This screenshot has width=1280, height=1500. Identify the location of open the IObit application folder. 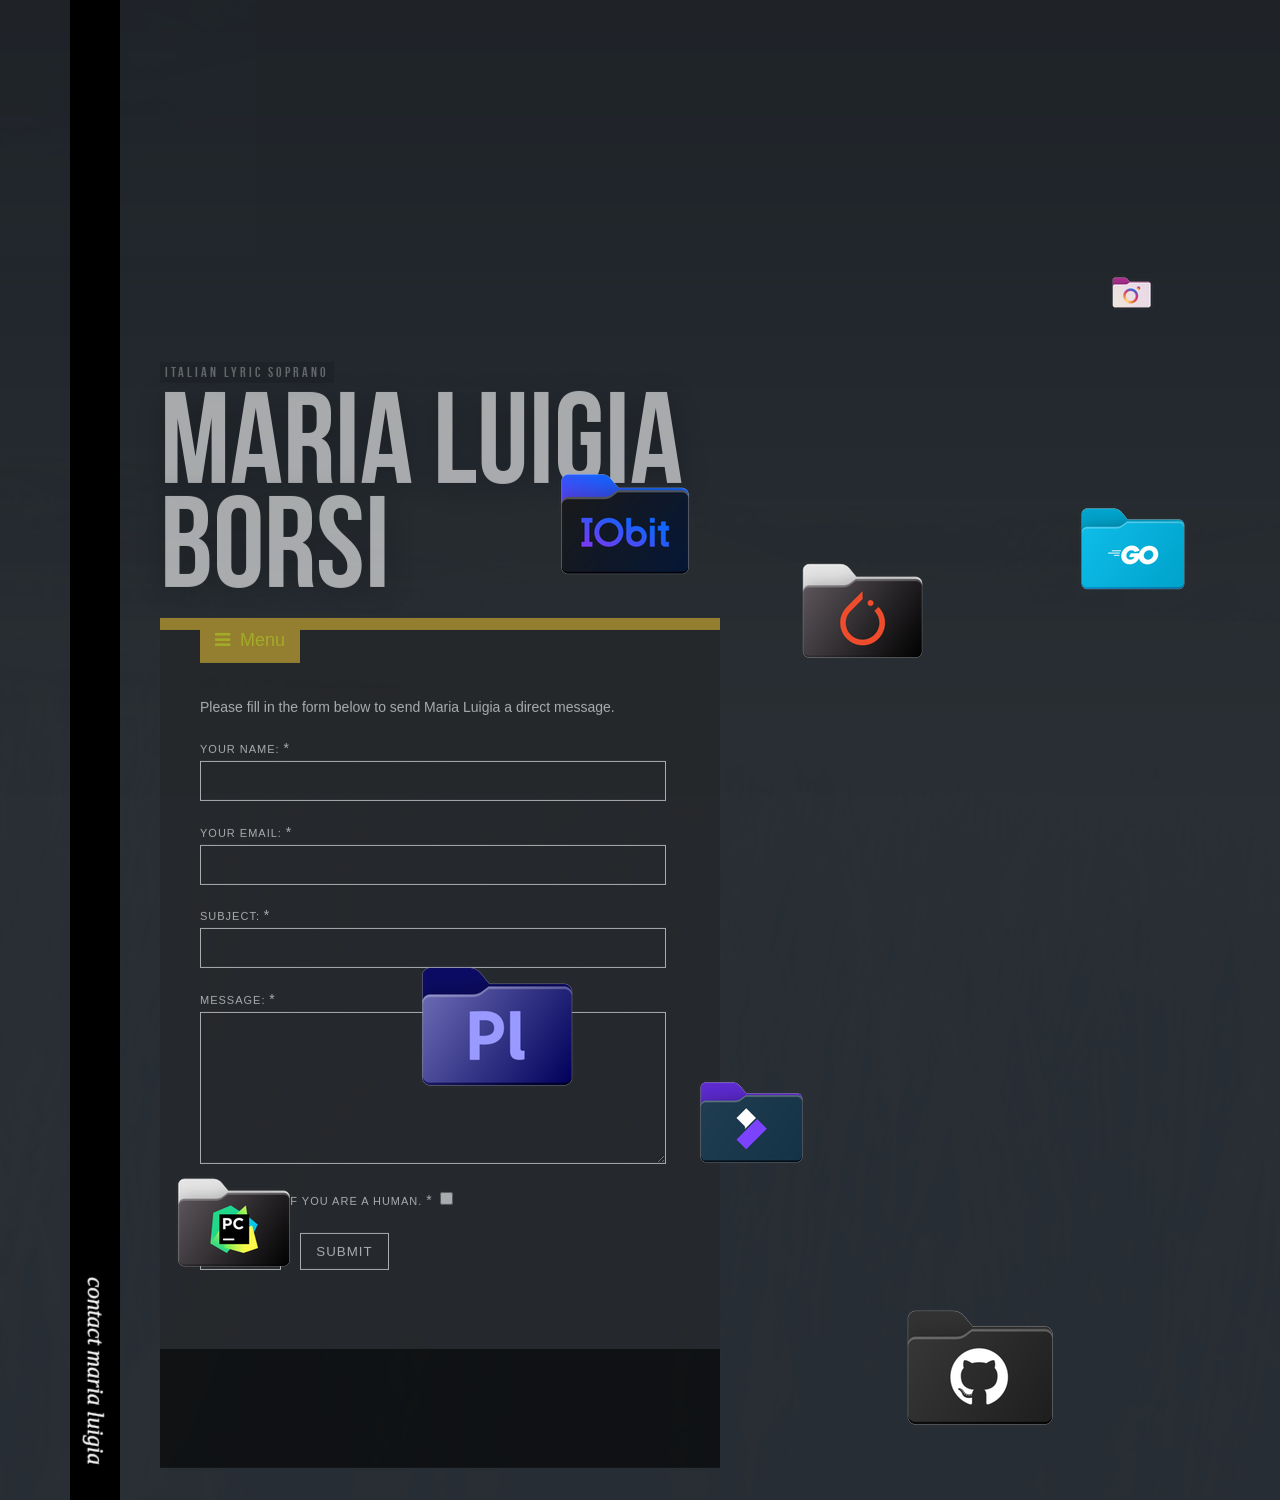
(624, 527).